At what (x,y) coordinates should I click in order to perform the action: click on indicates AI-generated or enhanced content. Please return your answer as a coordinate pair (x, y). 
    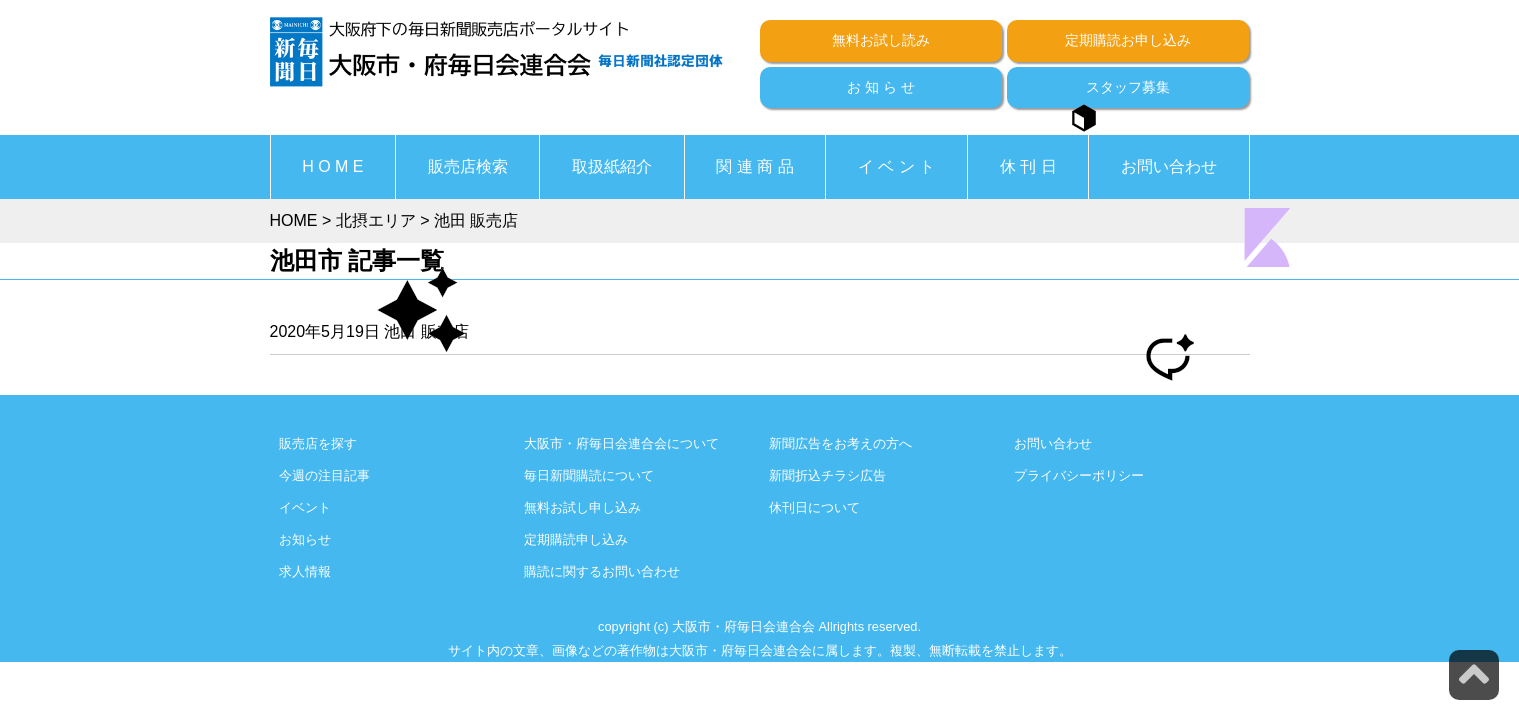
    Looking at the image, I should click on (423, 310).